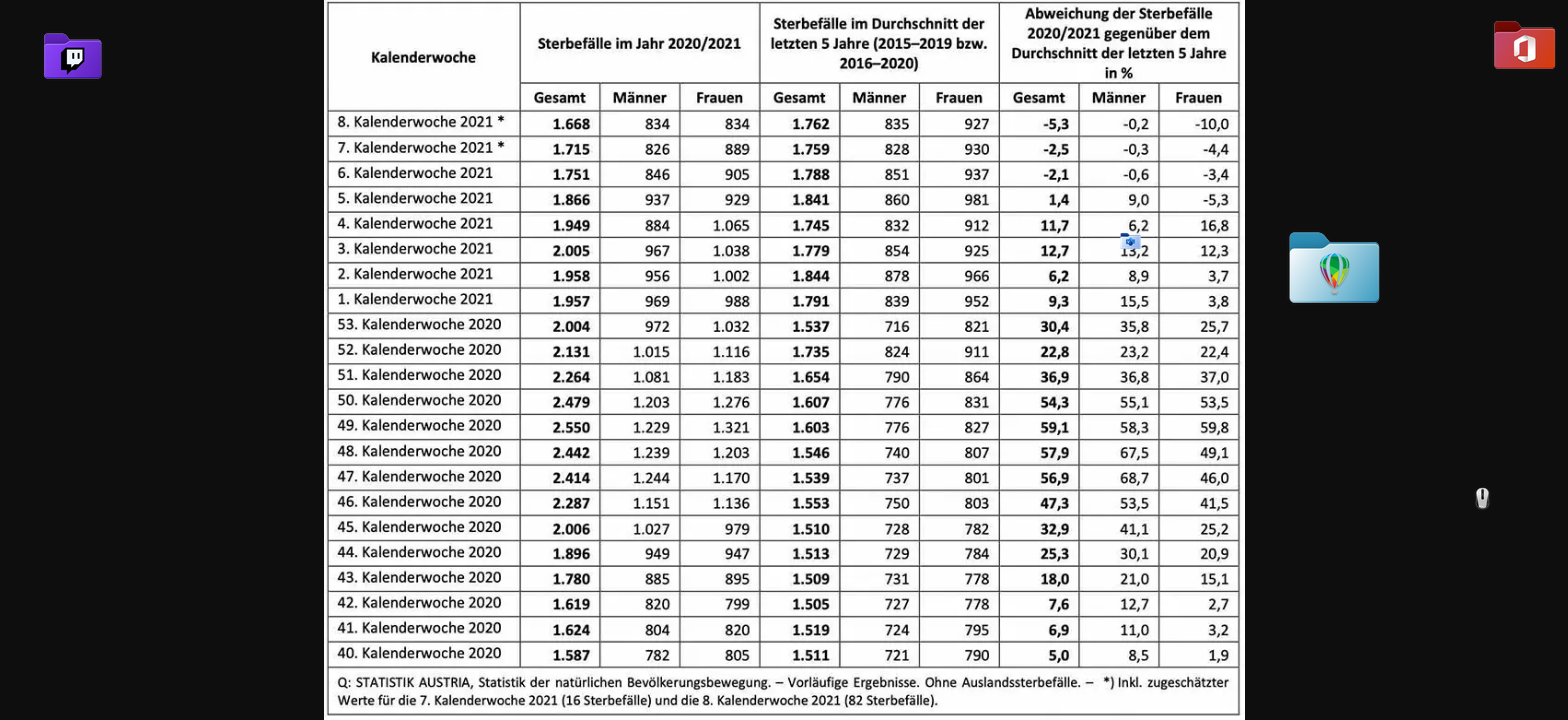 This screenshot has width=1568, height=720. What do you see at coordinates (1334, 270) in the screenshot?
I see `open folder containing CorelDRAW files` at bounding box center [1334, 270].